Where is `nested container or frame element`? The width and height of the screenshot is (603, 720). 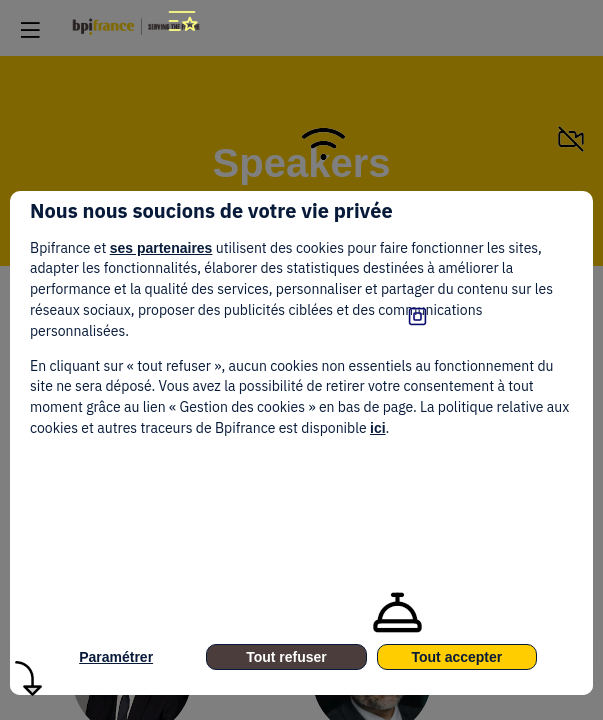
nested container or frame element is located at coordinates (417, 316).